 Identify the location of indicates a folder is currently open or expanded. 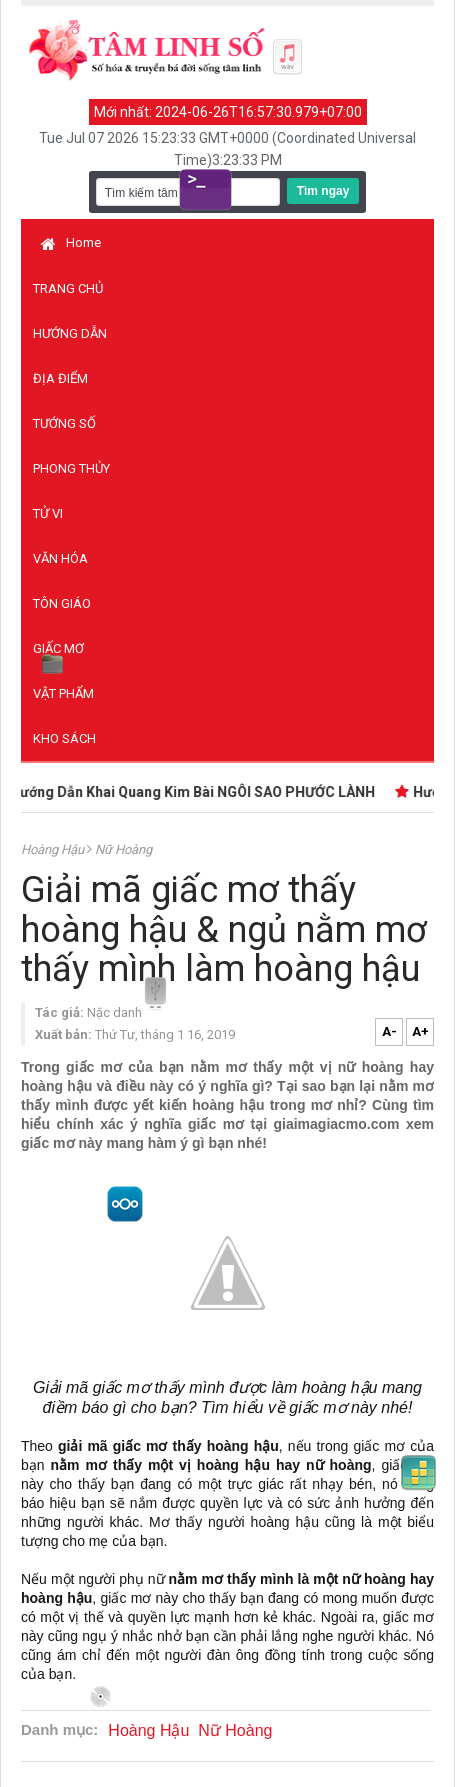
(52, 663).